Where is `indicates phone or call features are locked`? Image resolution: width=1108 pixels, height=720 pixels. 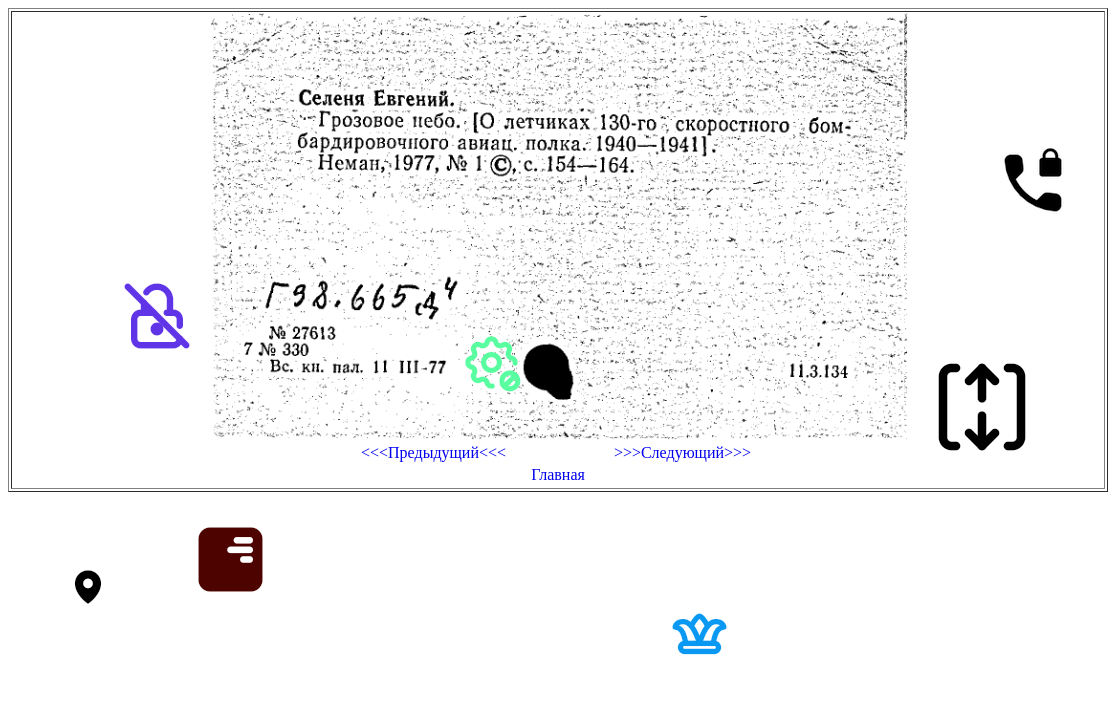
indicates phone or call features are locked is located at coordinates (1033, 183).